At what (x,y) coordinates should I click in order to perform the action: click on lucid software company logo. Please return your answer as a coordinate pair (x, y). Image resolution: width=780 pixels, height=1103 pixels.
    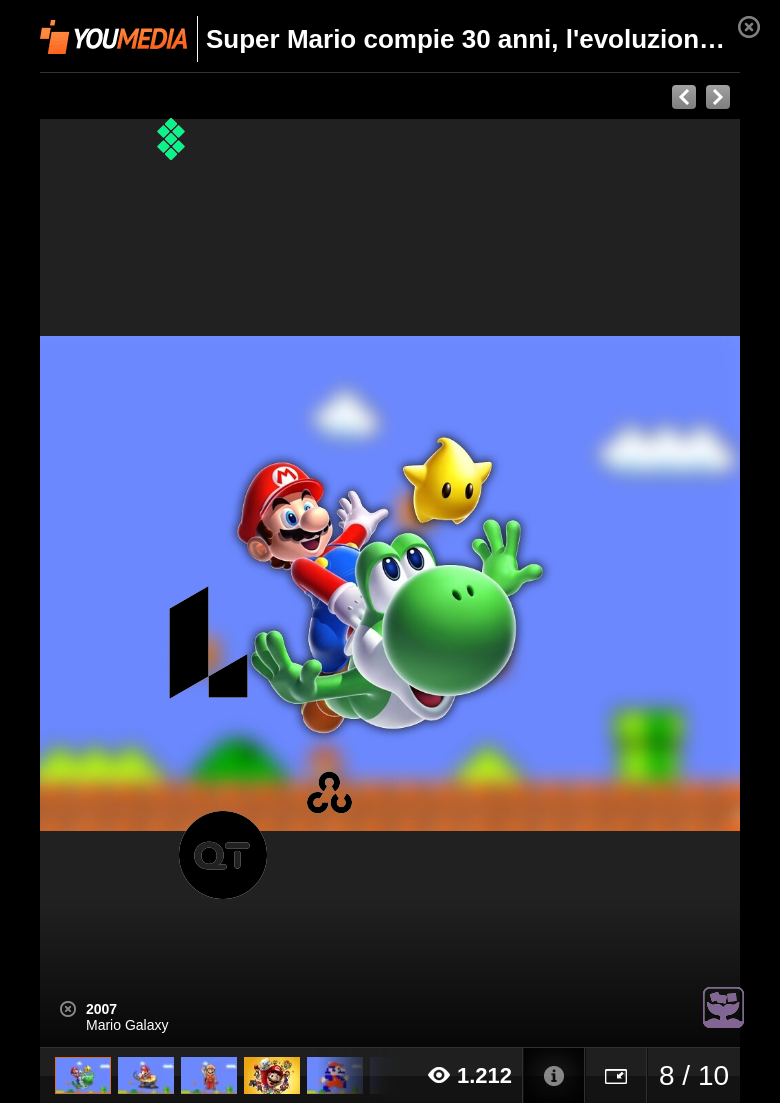
    Looking at the image, I should click on (208, 642).